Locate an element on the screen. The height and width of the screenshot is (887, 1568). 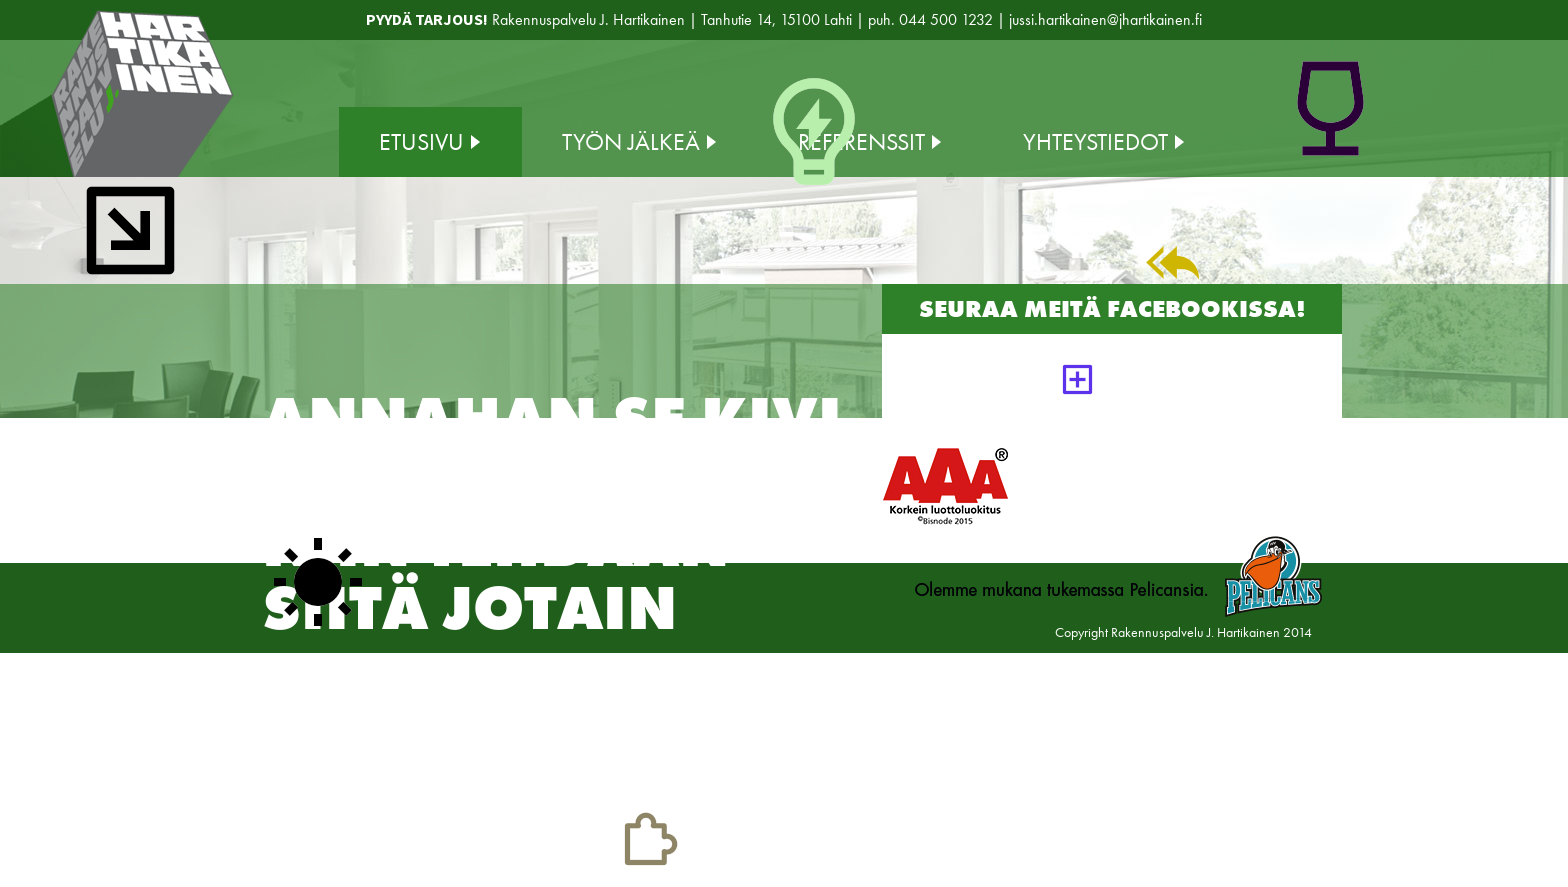
access plugins or extensions is located at coordinates (648, 841).